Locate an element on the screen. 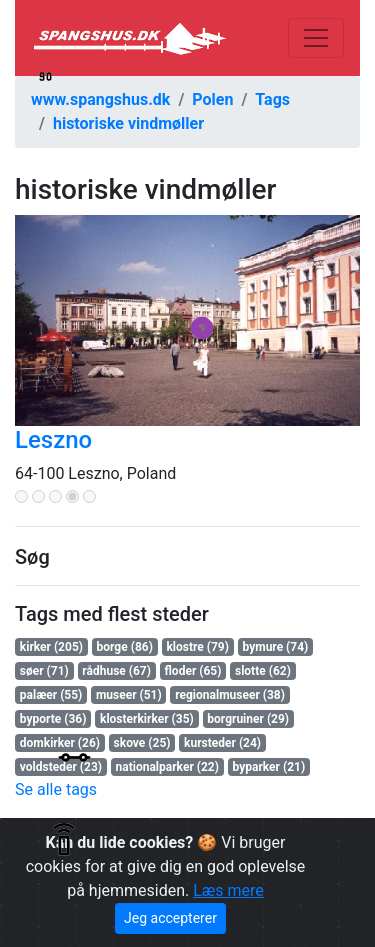 This screenshot has width=375, height=947. indicates a closed circuit or active connection is located at coordinates (74, 757).